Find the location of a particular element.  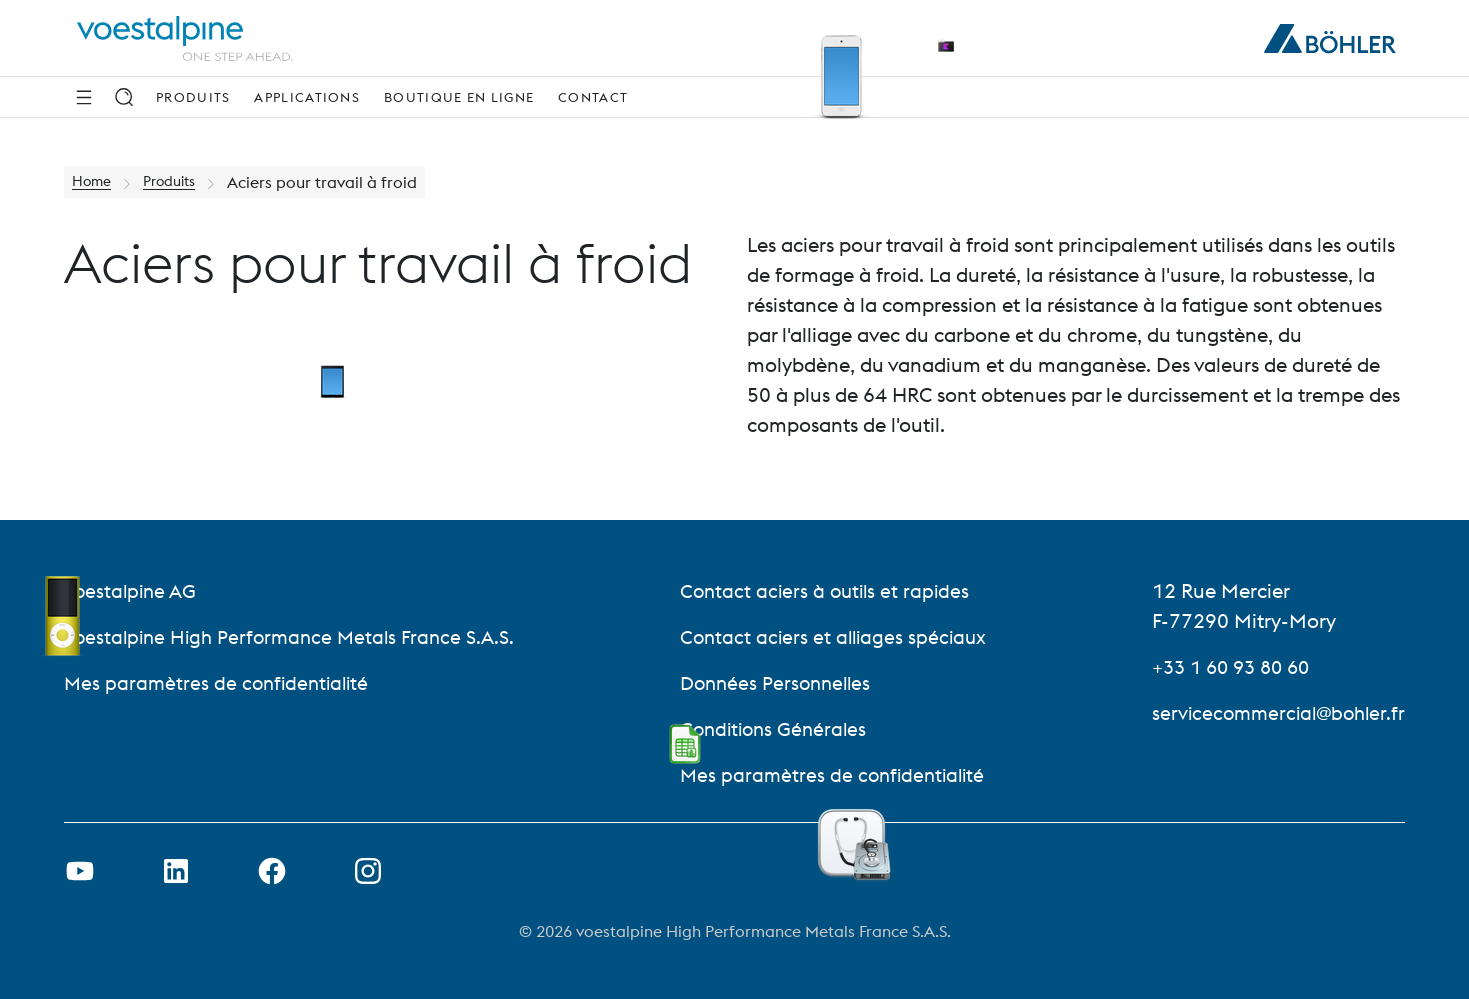

open Disk Utility to manage drives and storage is located at coordinates (851, 842).